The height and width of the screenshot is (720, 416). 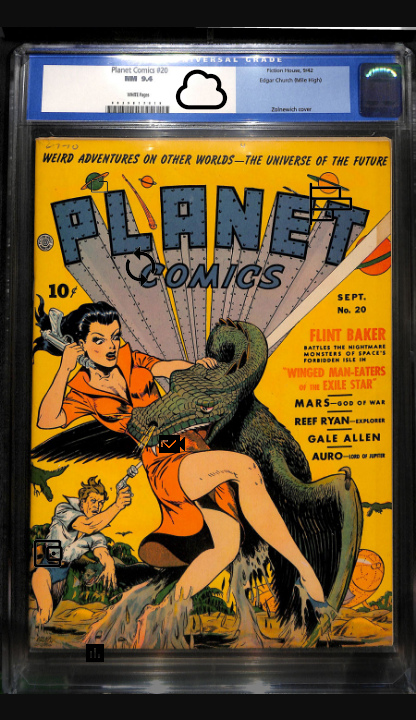 What do you see at coordinates (329, 204) in the screenshot?
I see `view horizontal bar chart` at bounding box center [329, 204].